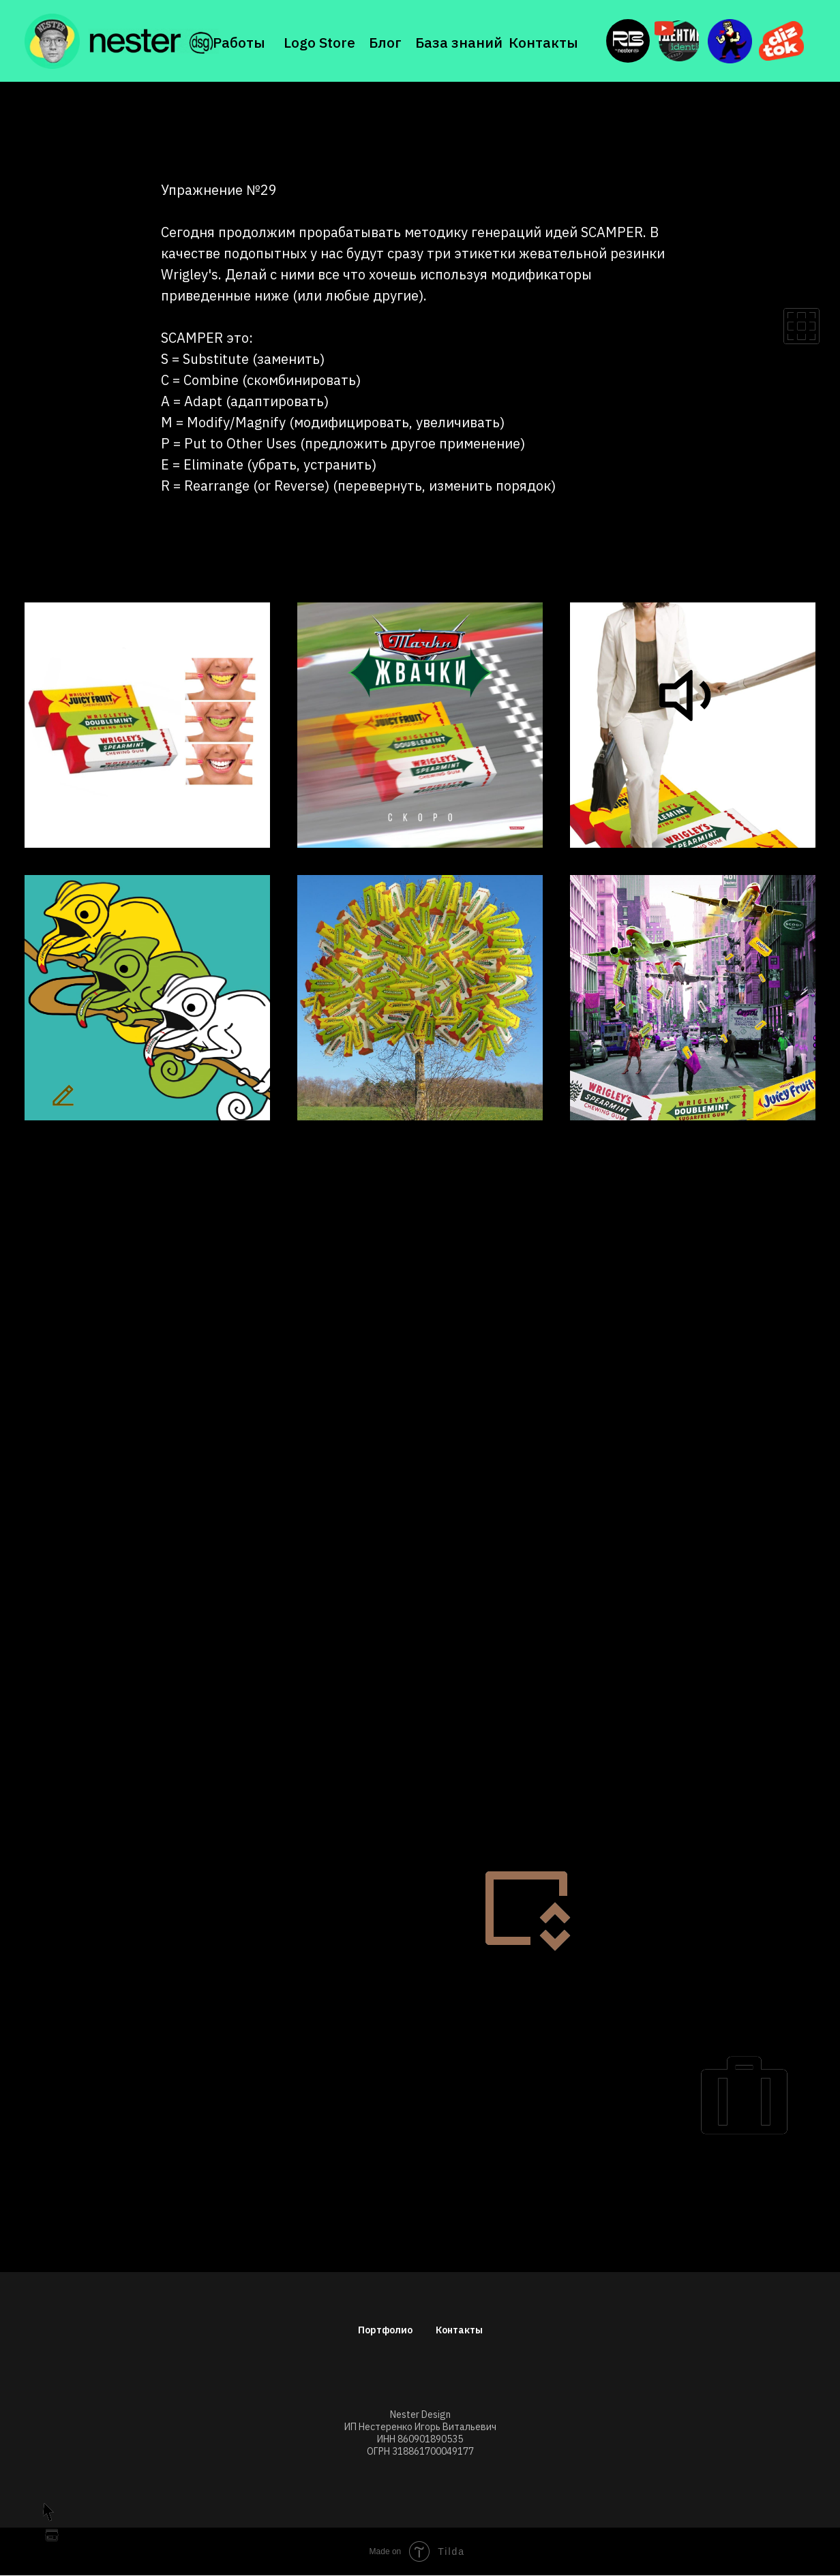  I want to click on decrease audio volume, so click(683, 695).